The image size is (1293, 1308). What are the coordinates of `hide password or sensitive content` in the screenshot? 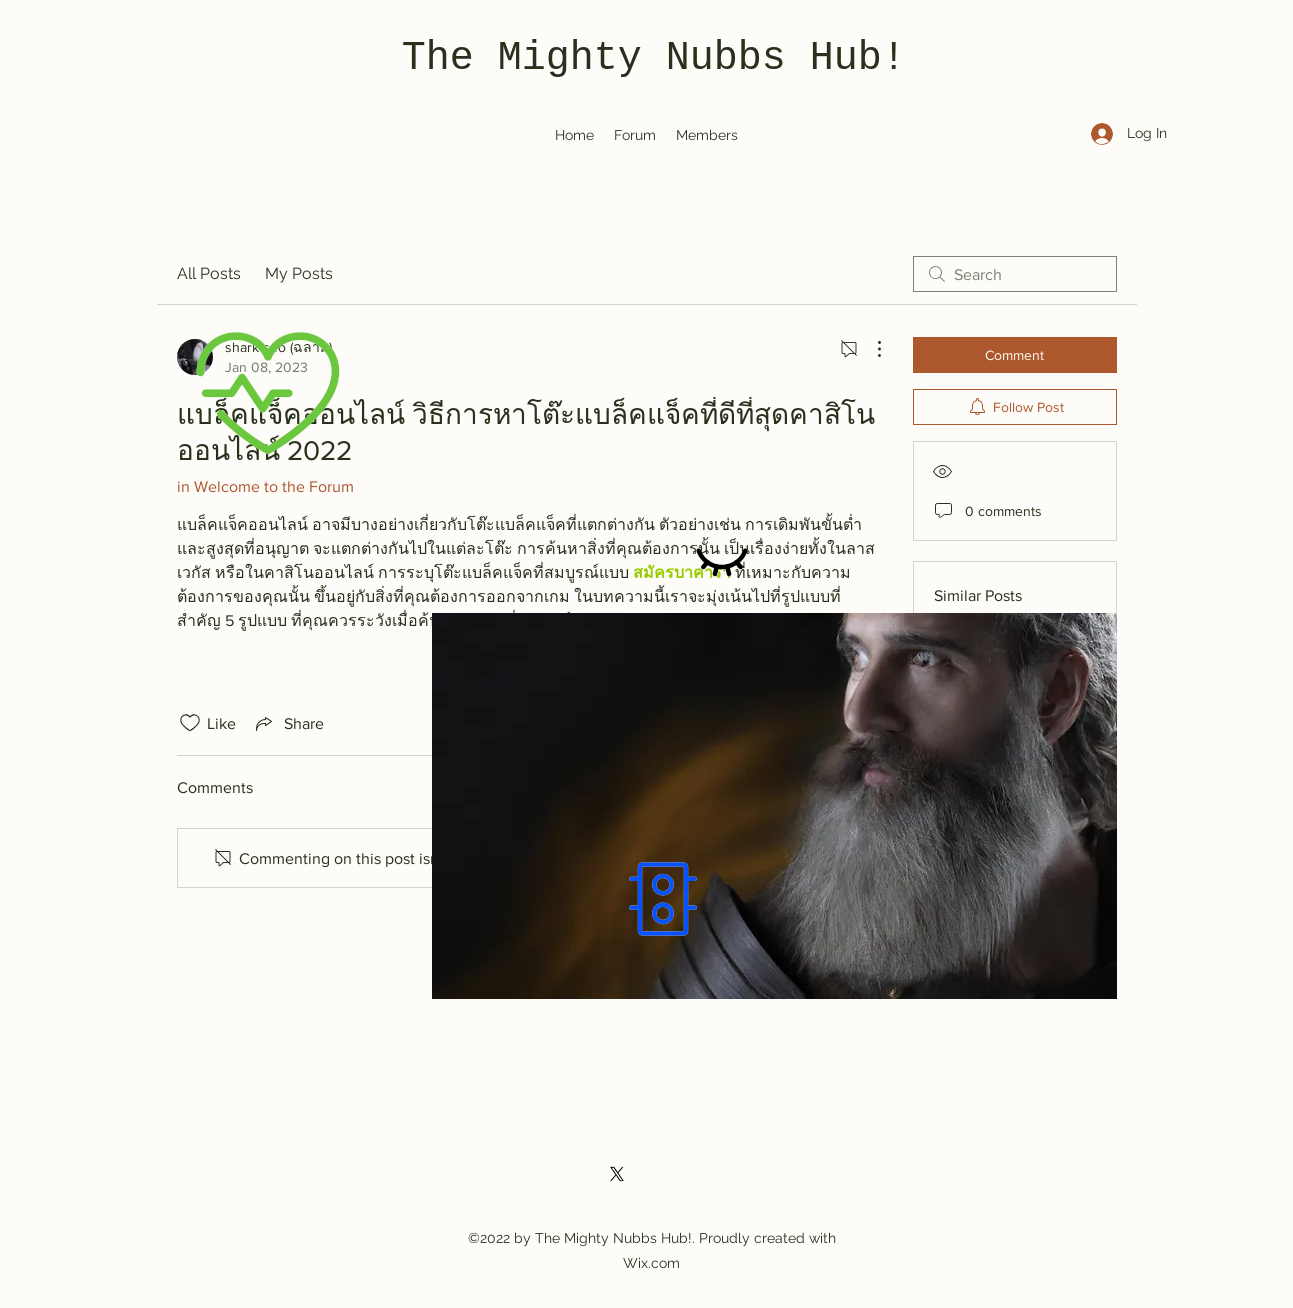 It's located at (722, 560).